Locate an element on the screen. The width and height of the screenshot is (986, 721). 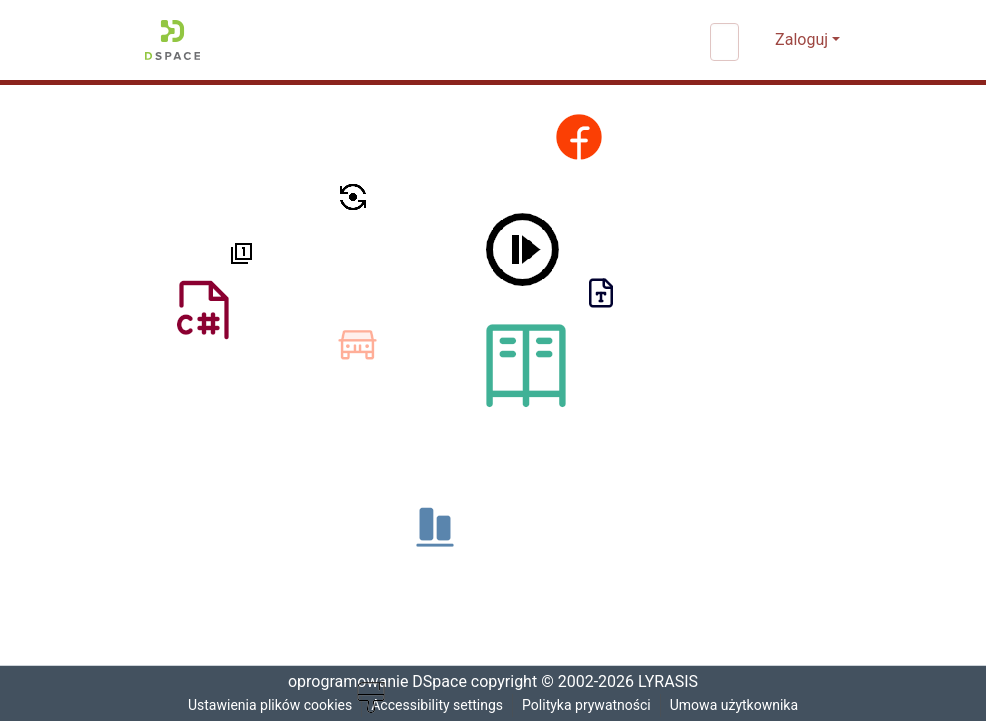
indicates first item in a numbered sequence or filter is located at coordinates (241, 253).